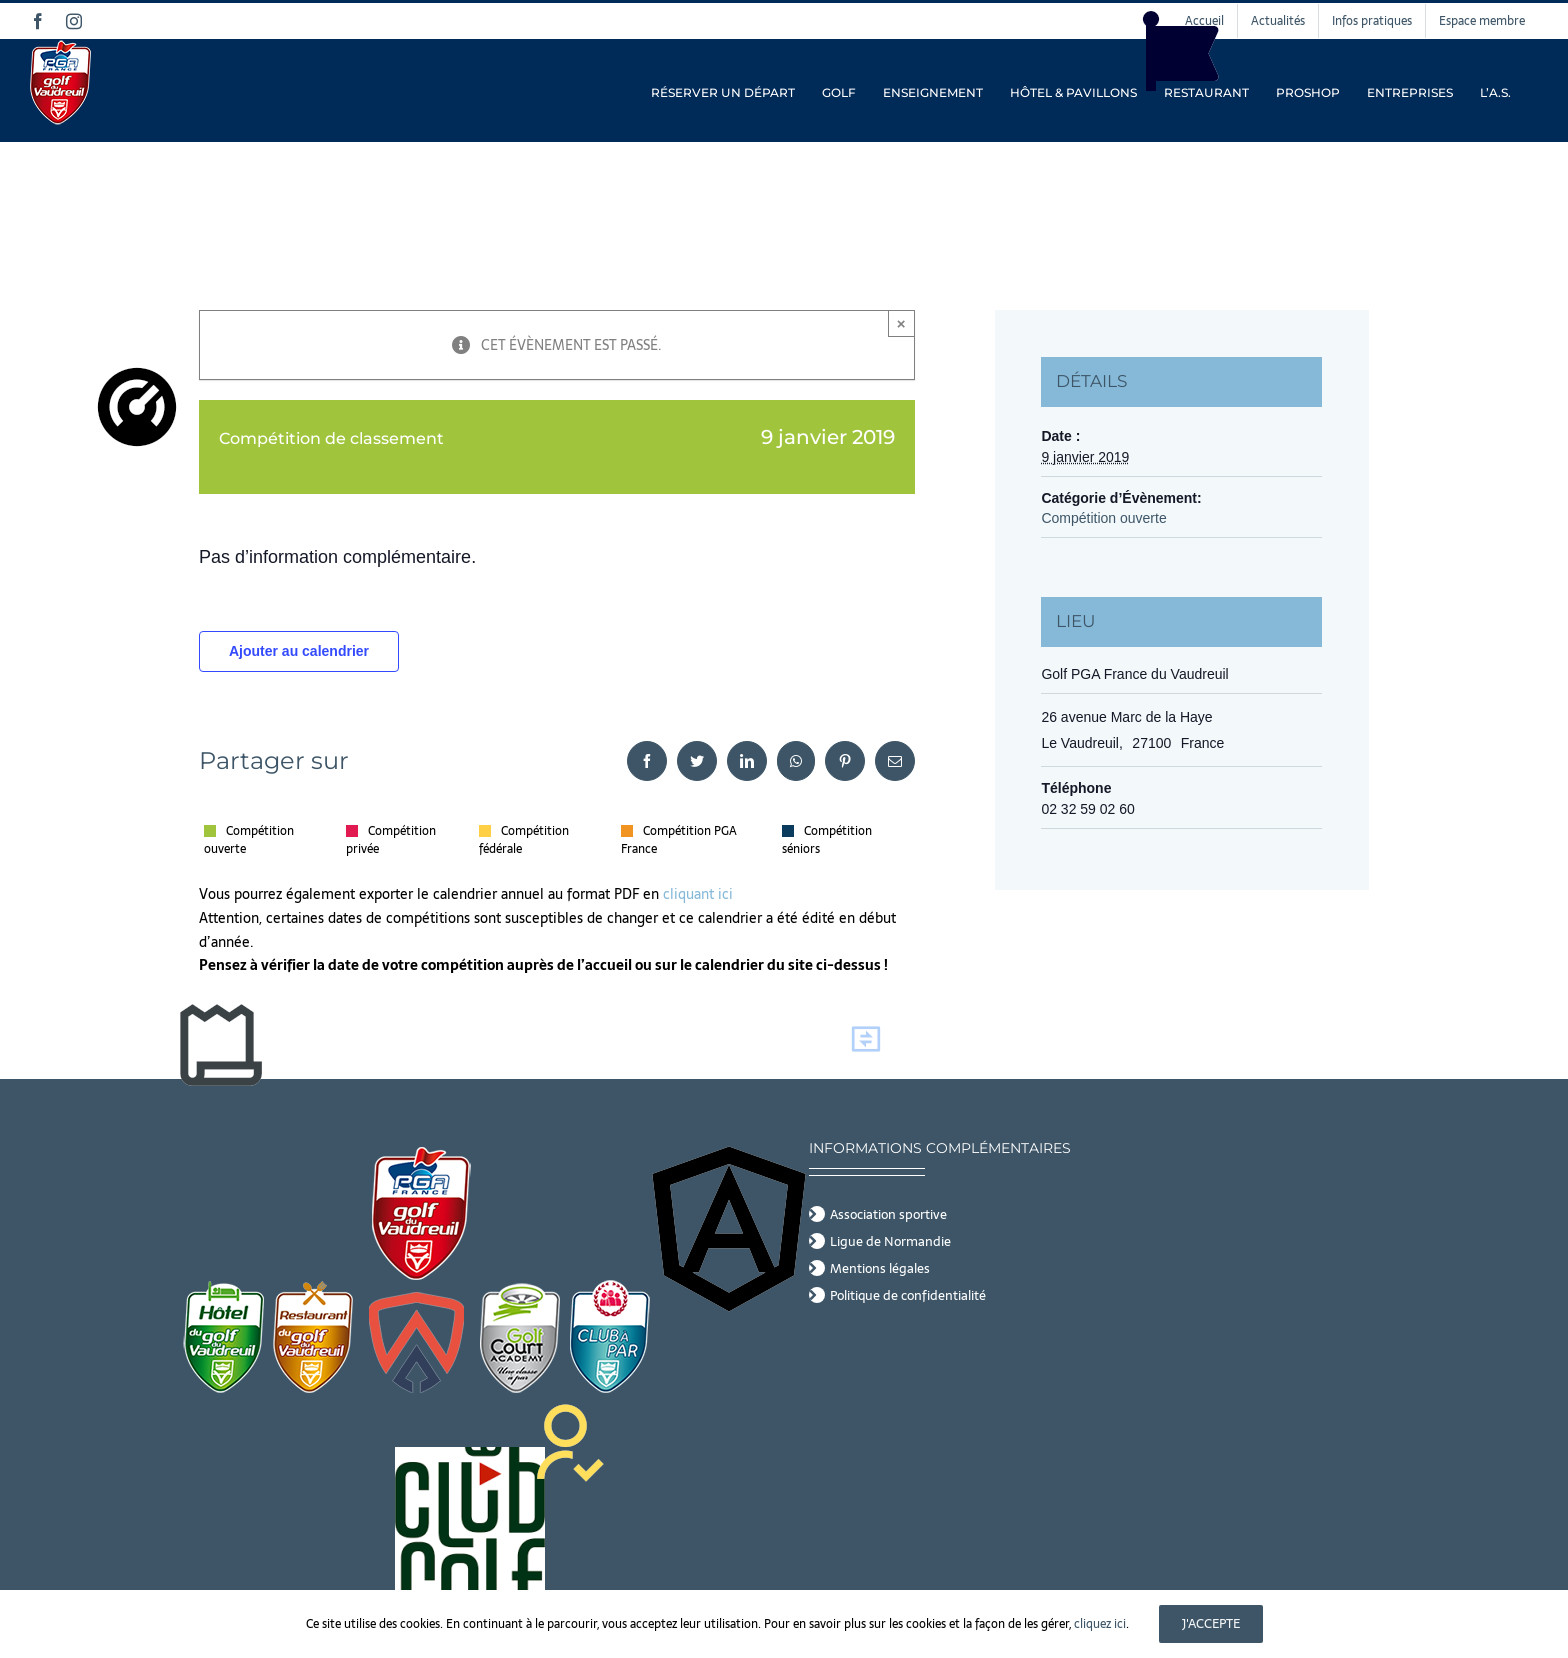  I want to click on view receipt or transaction history, so click(217, 1045).